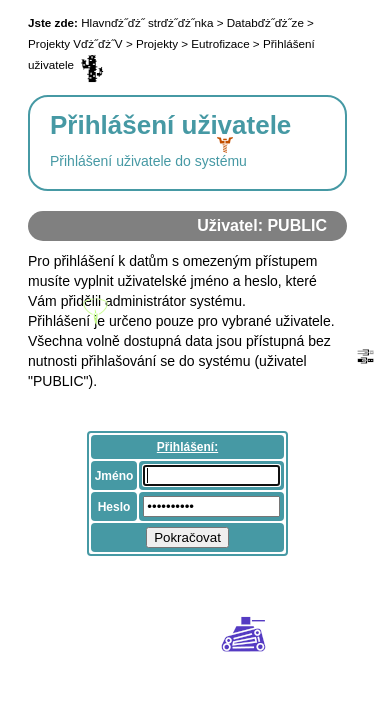  Describe the element at coordinates (365, 356) in the screenshot. I see `view belt or accessory options` at that location.